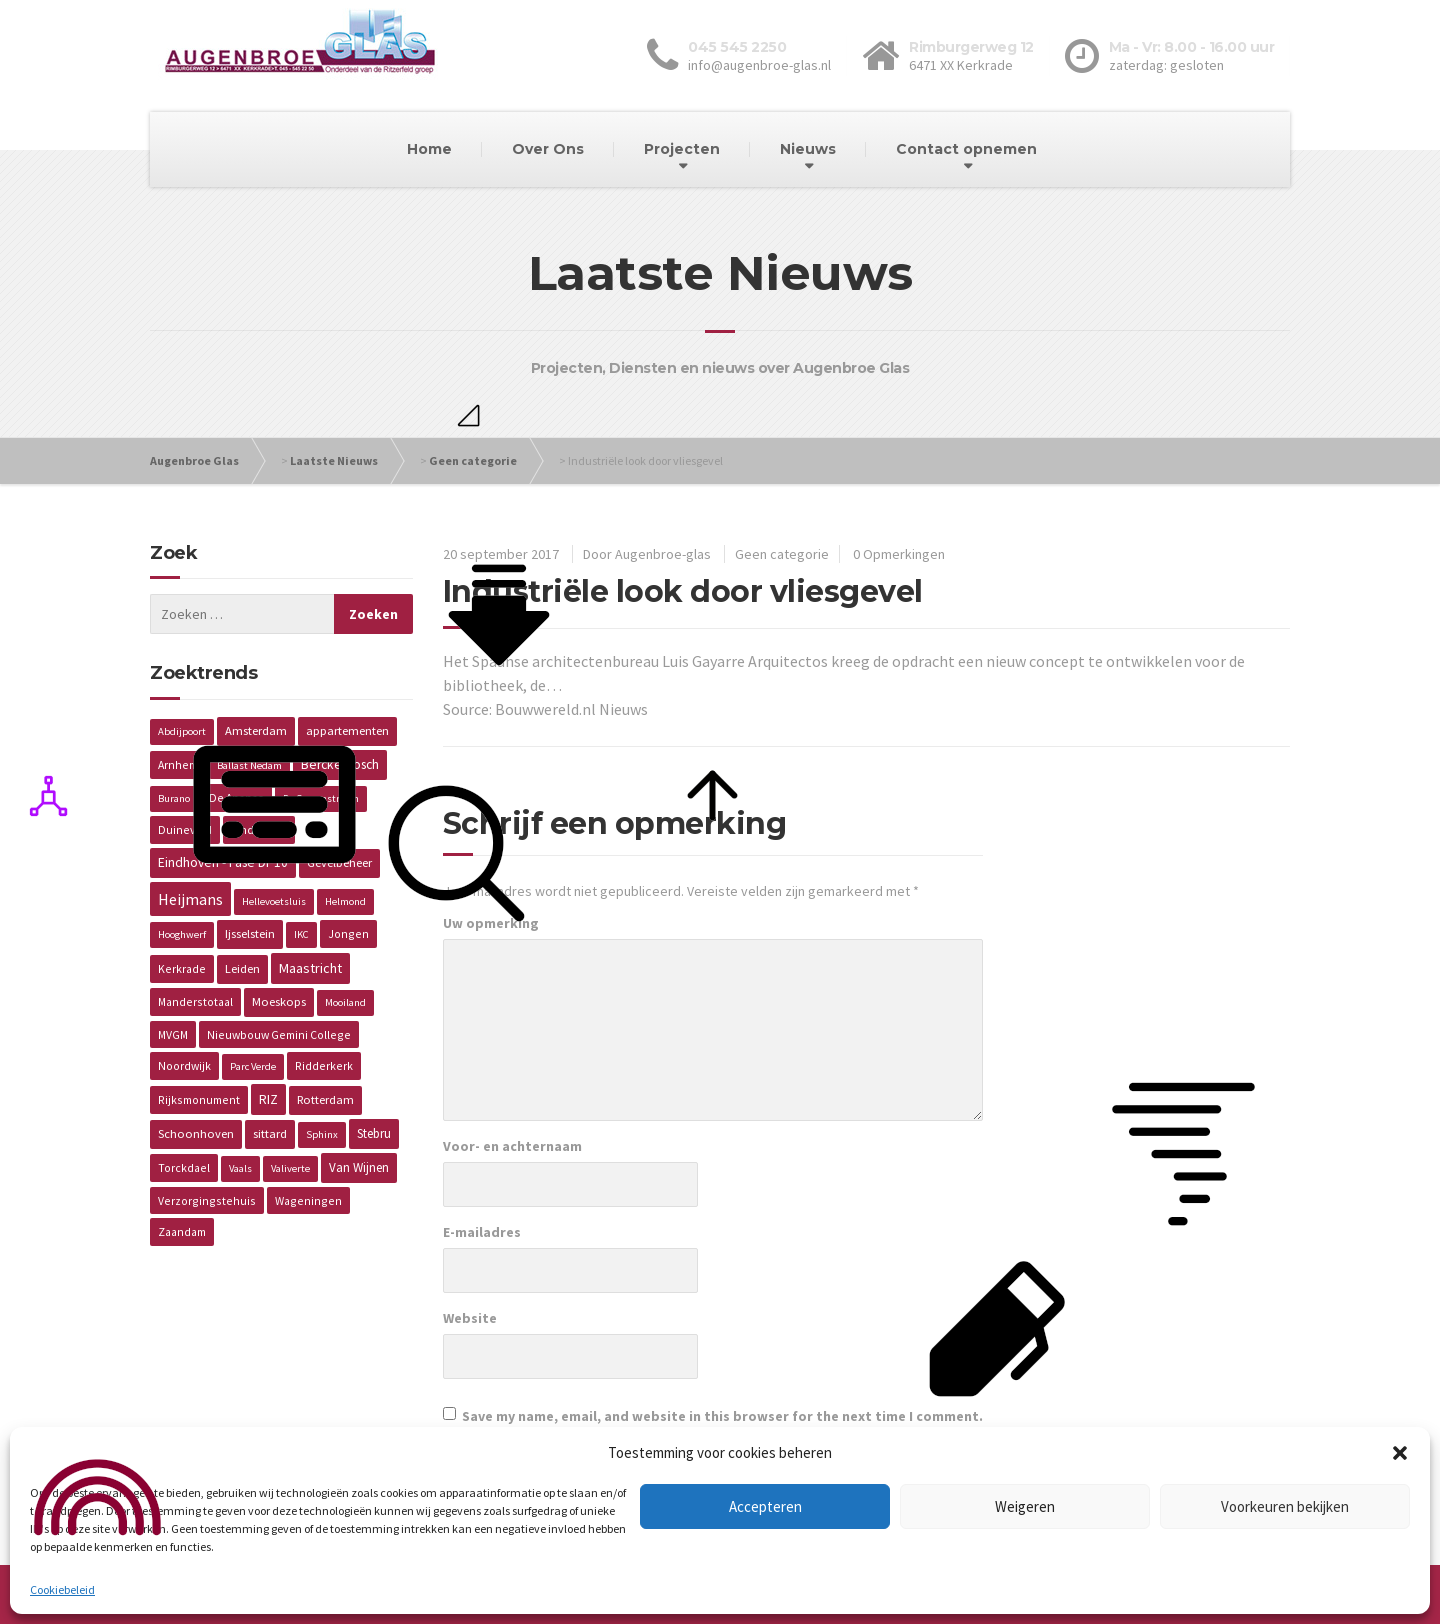 The height and width of the screenshot is (1624, 1440). I want to click on download file or content, so click(499, 611).